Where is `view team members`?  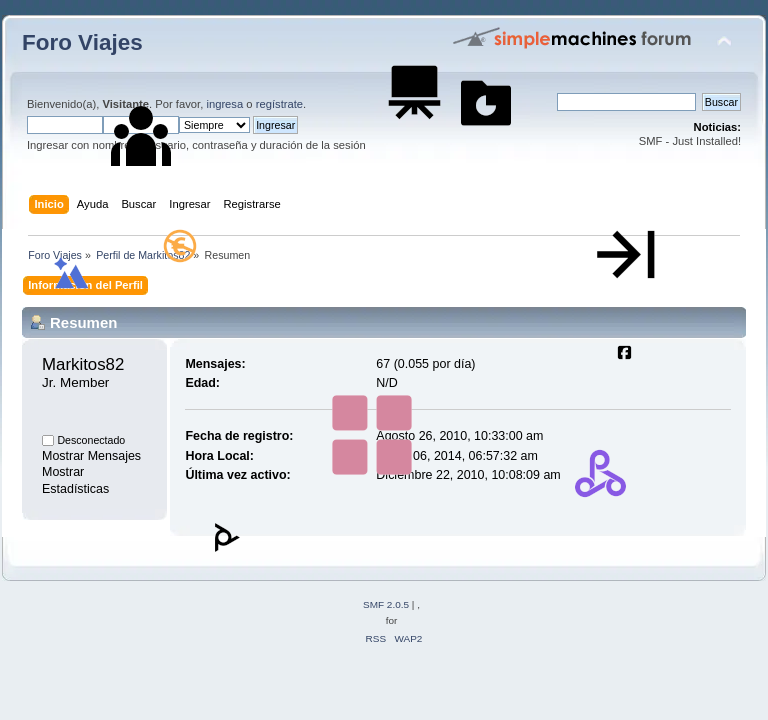 view team members is located at coordinates (141, 136).